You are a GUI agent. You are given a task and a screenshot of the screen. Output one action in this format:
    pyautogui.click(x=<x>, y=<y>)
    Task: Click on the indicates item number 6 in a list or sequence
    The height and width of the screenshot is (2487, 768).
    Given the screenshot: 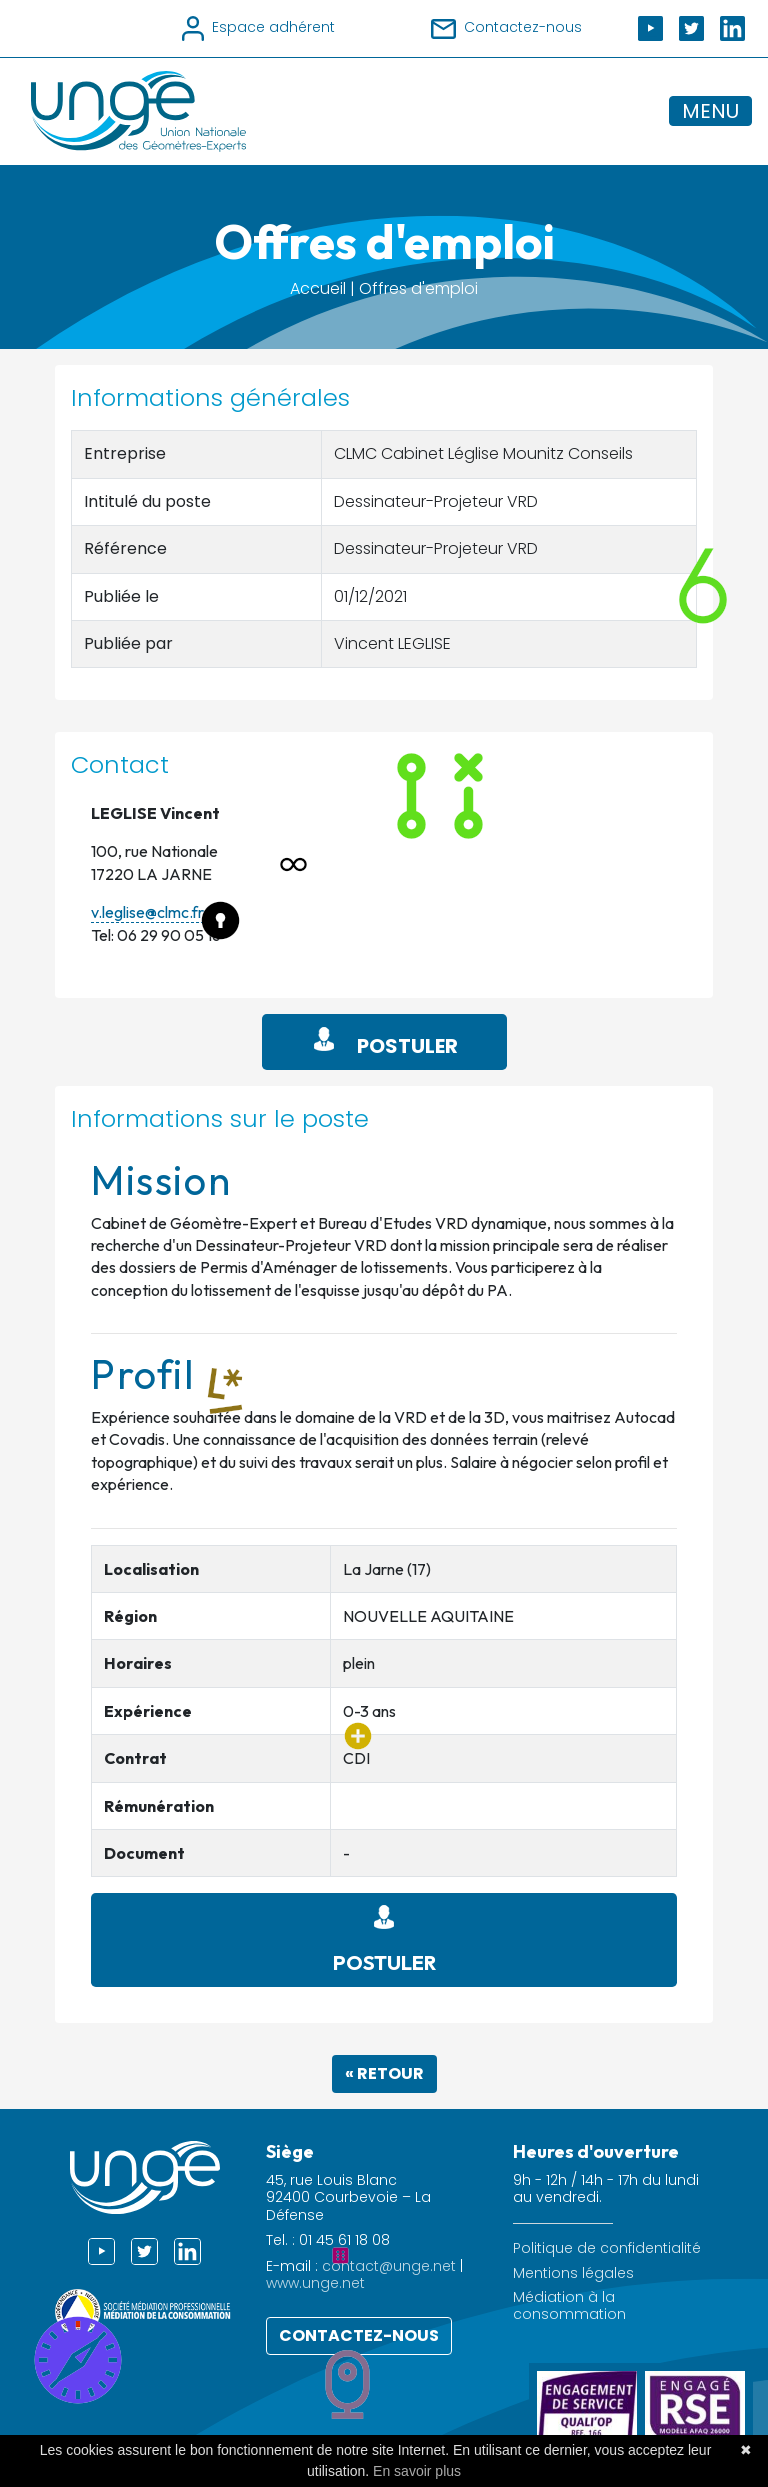 What is the action you would take?
    pyautogui.click(x=703, y=585)
    